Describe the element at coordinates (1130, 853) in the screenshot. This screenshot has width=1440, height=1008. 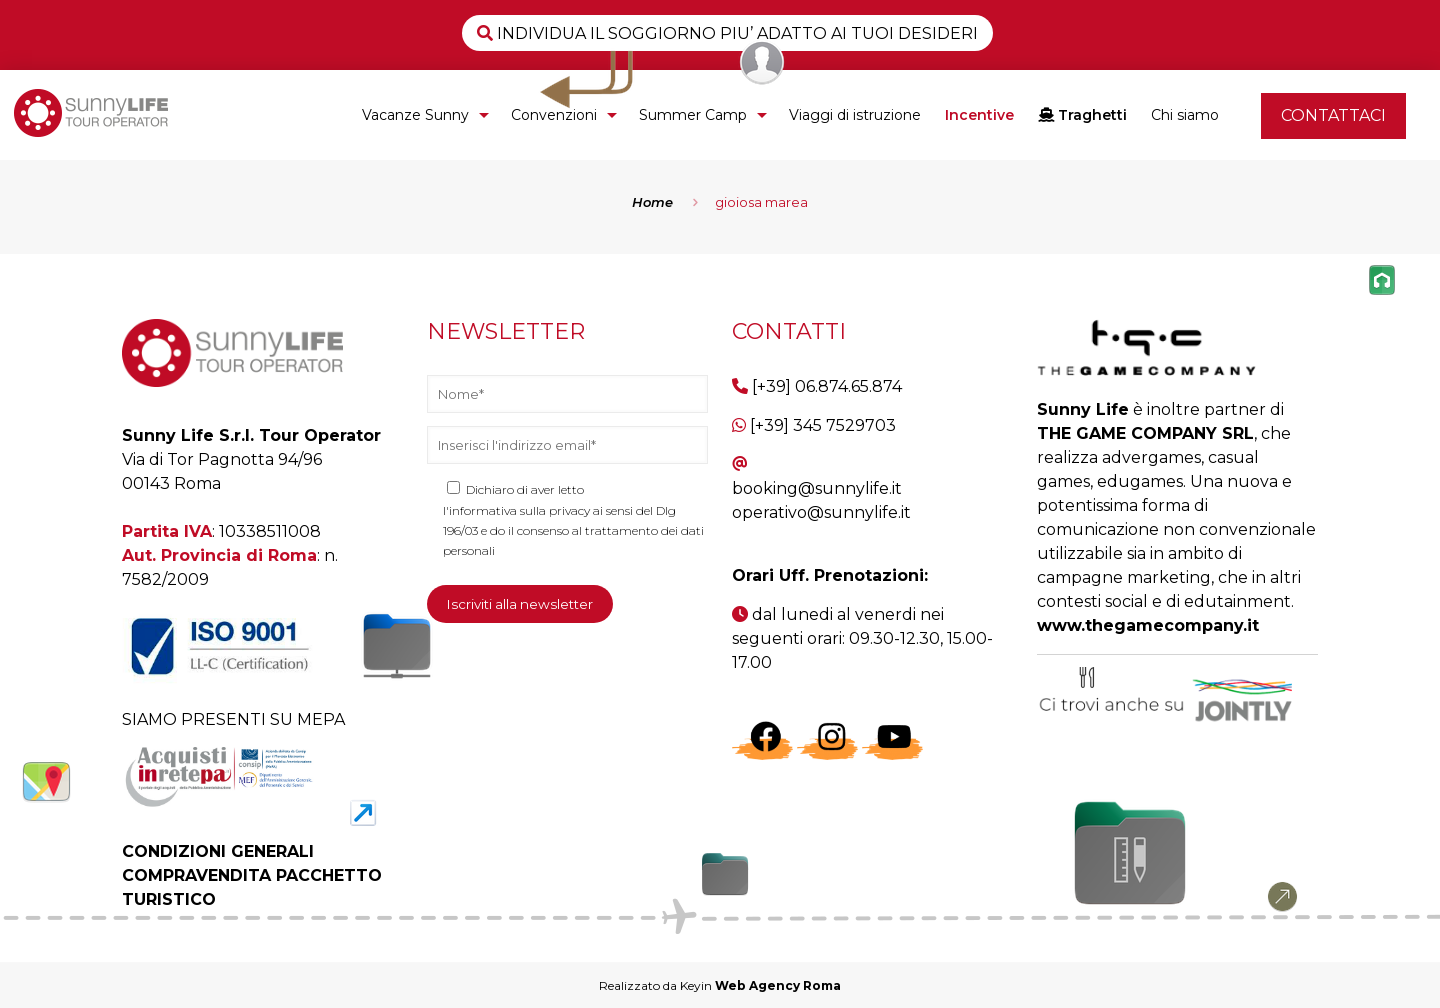
I see `access your templates folder` at that location.